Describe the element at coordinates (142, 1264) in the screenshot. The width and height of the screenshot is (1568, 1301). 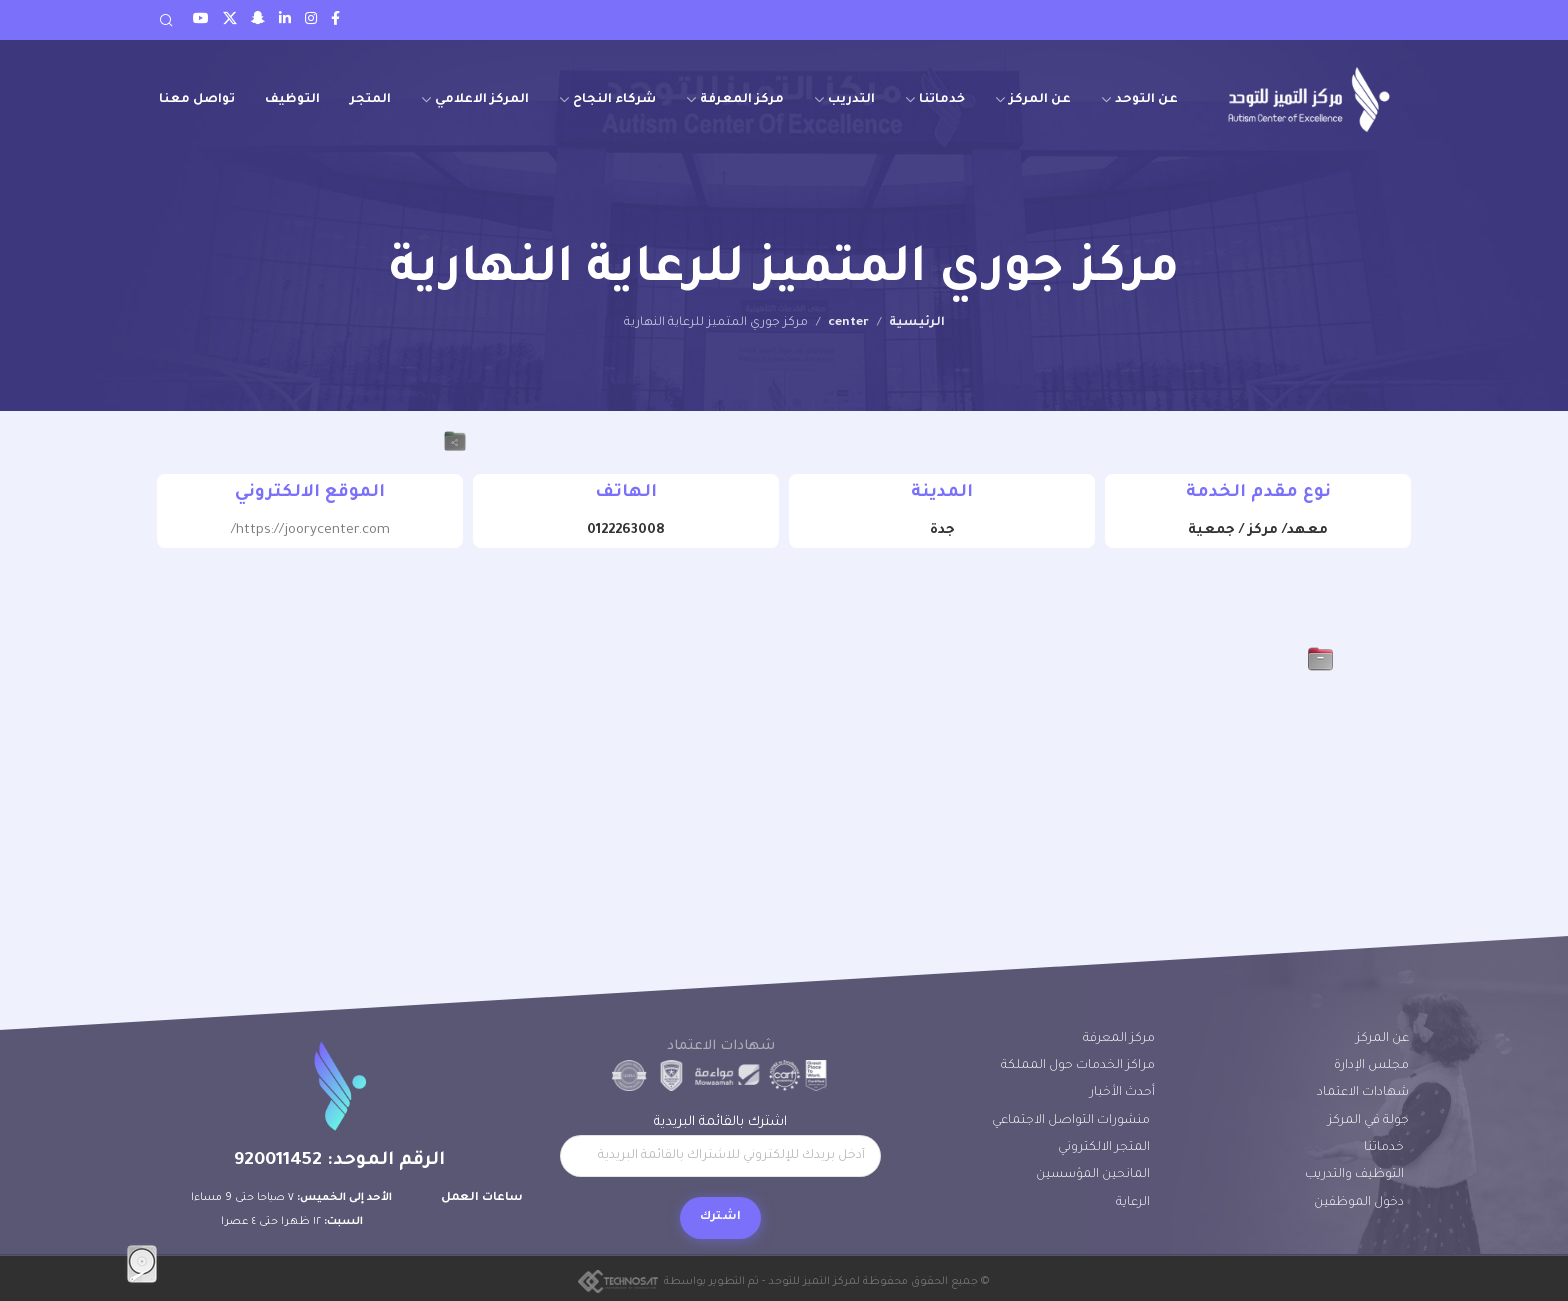
I see `open disk management utility` at that location.